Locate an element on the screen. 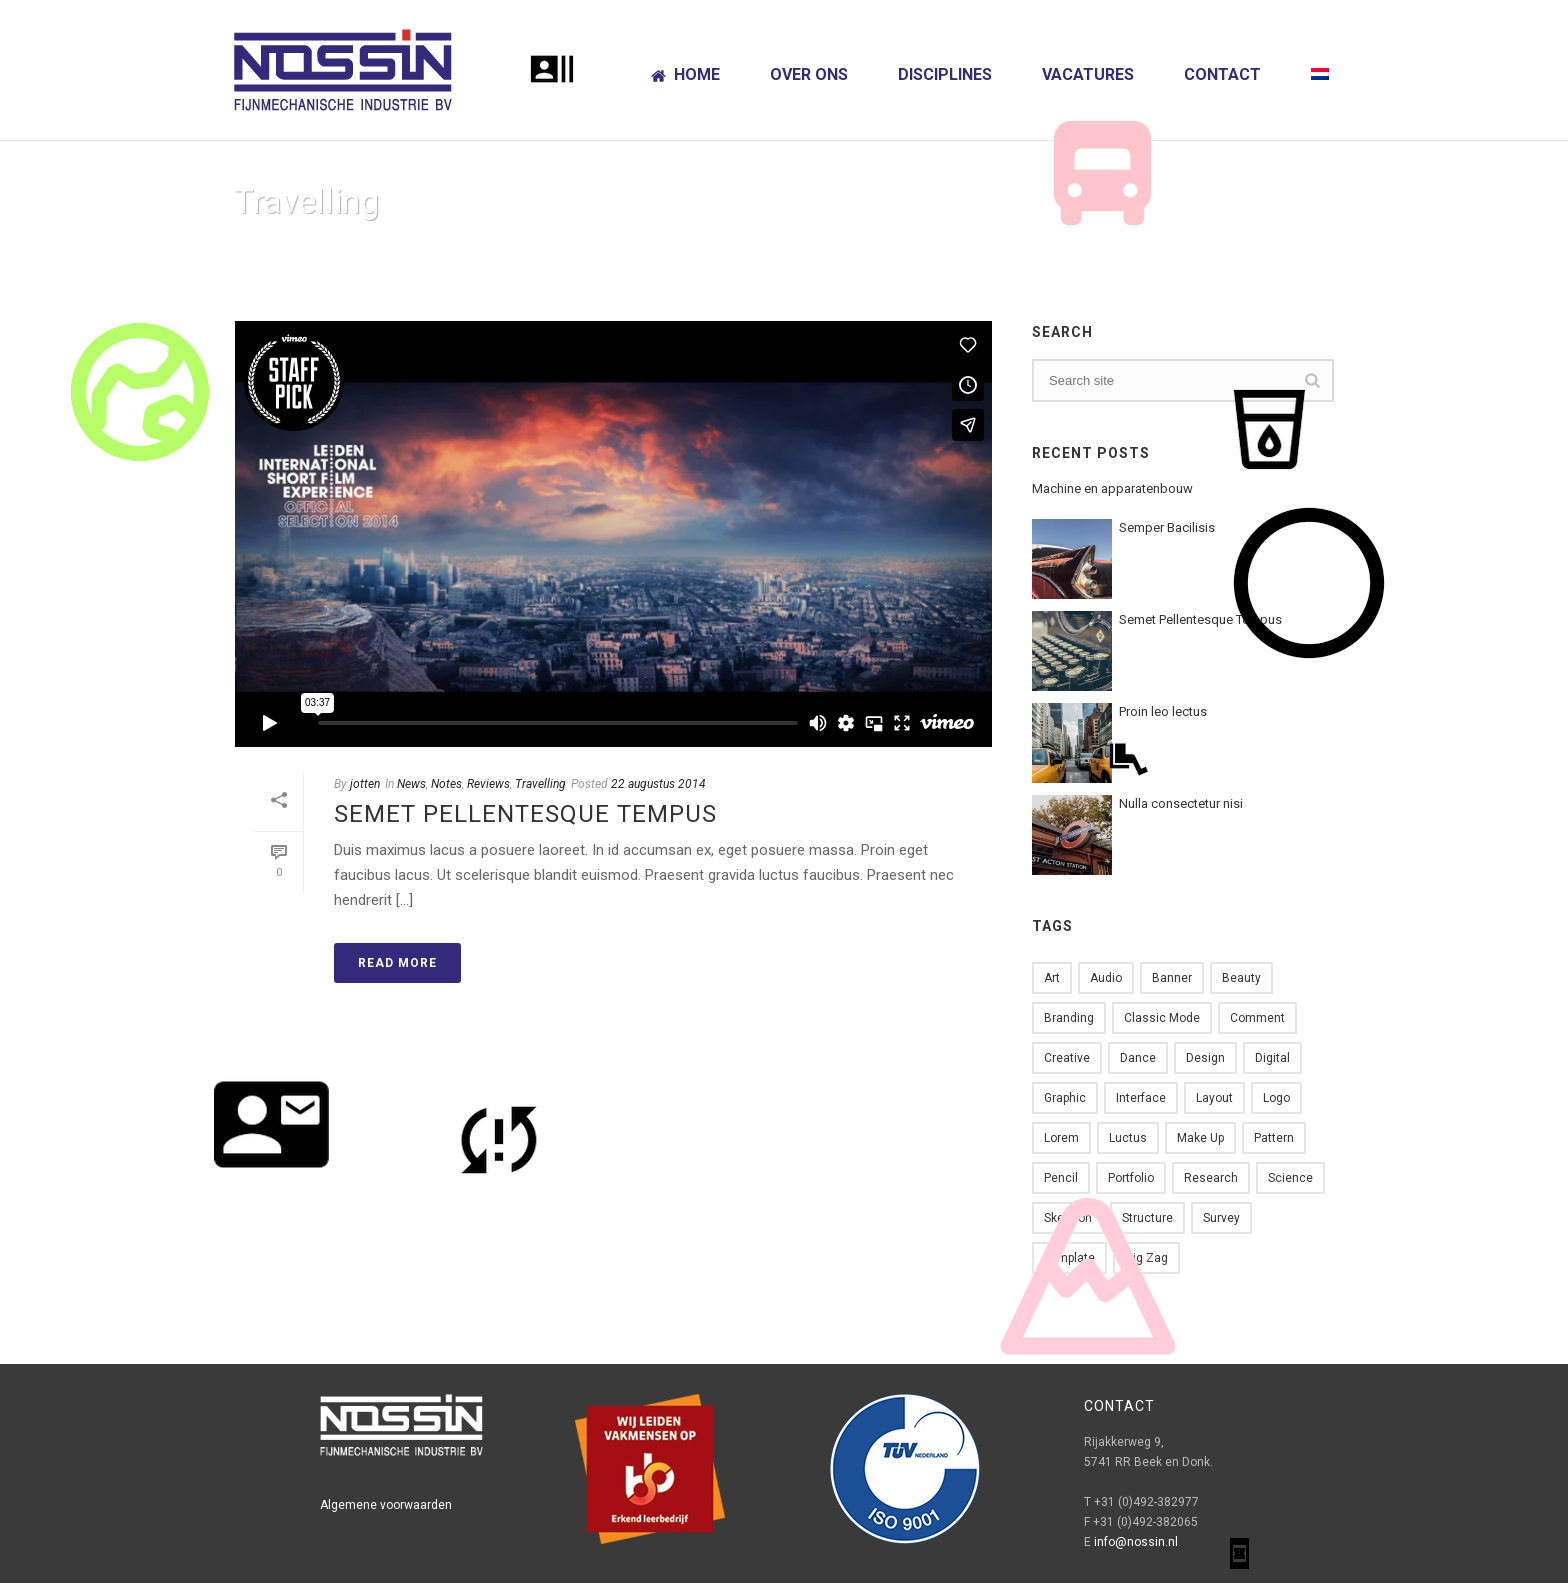 This screenshot has width=1568, height=1583. unselected option in a radio button group is located at coordinates (1309, 583).